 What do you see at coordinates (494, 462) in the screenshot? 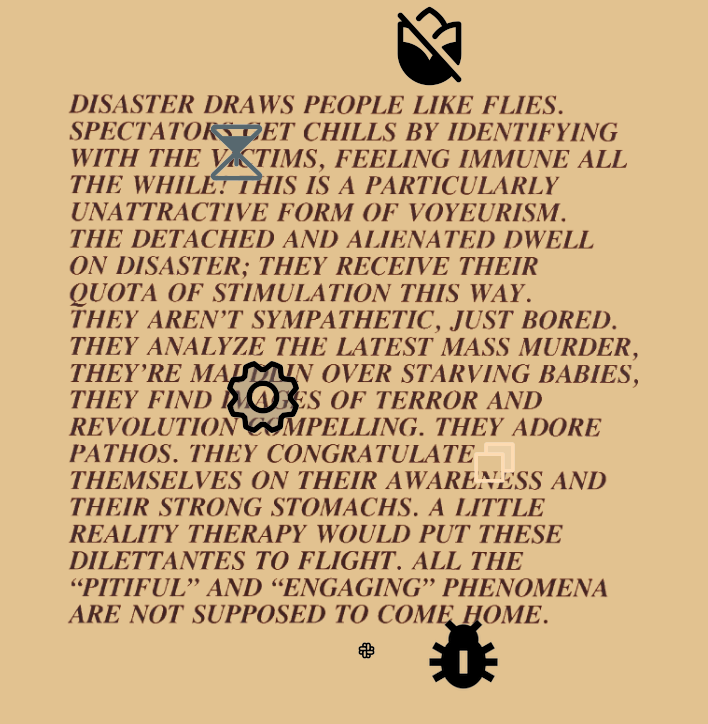
I see `copy to clipboard` at bounding box center [494, 462].